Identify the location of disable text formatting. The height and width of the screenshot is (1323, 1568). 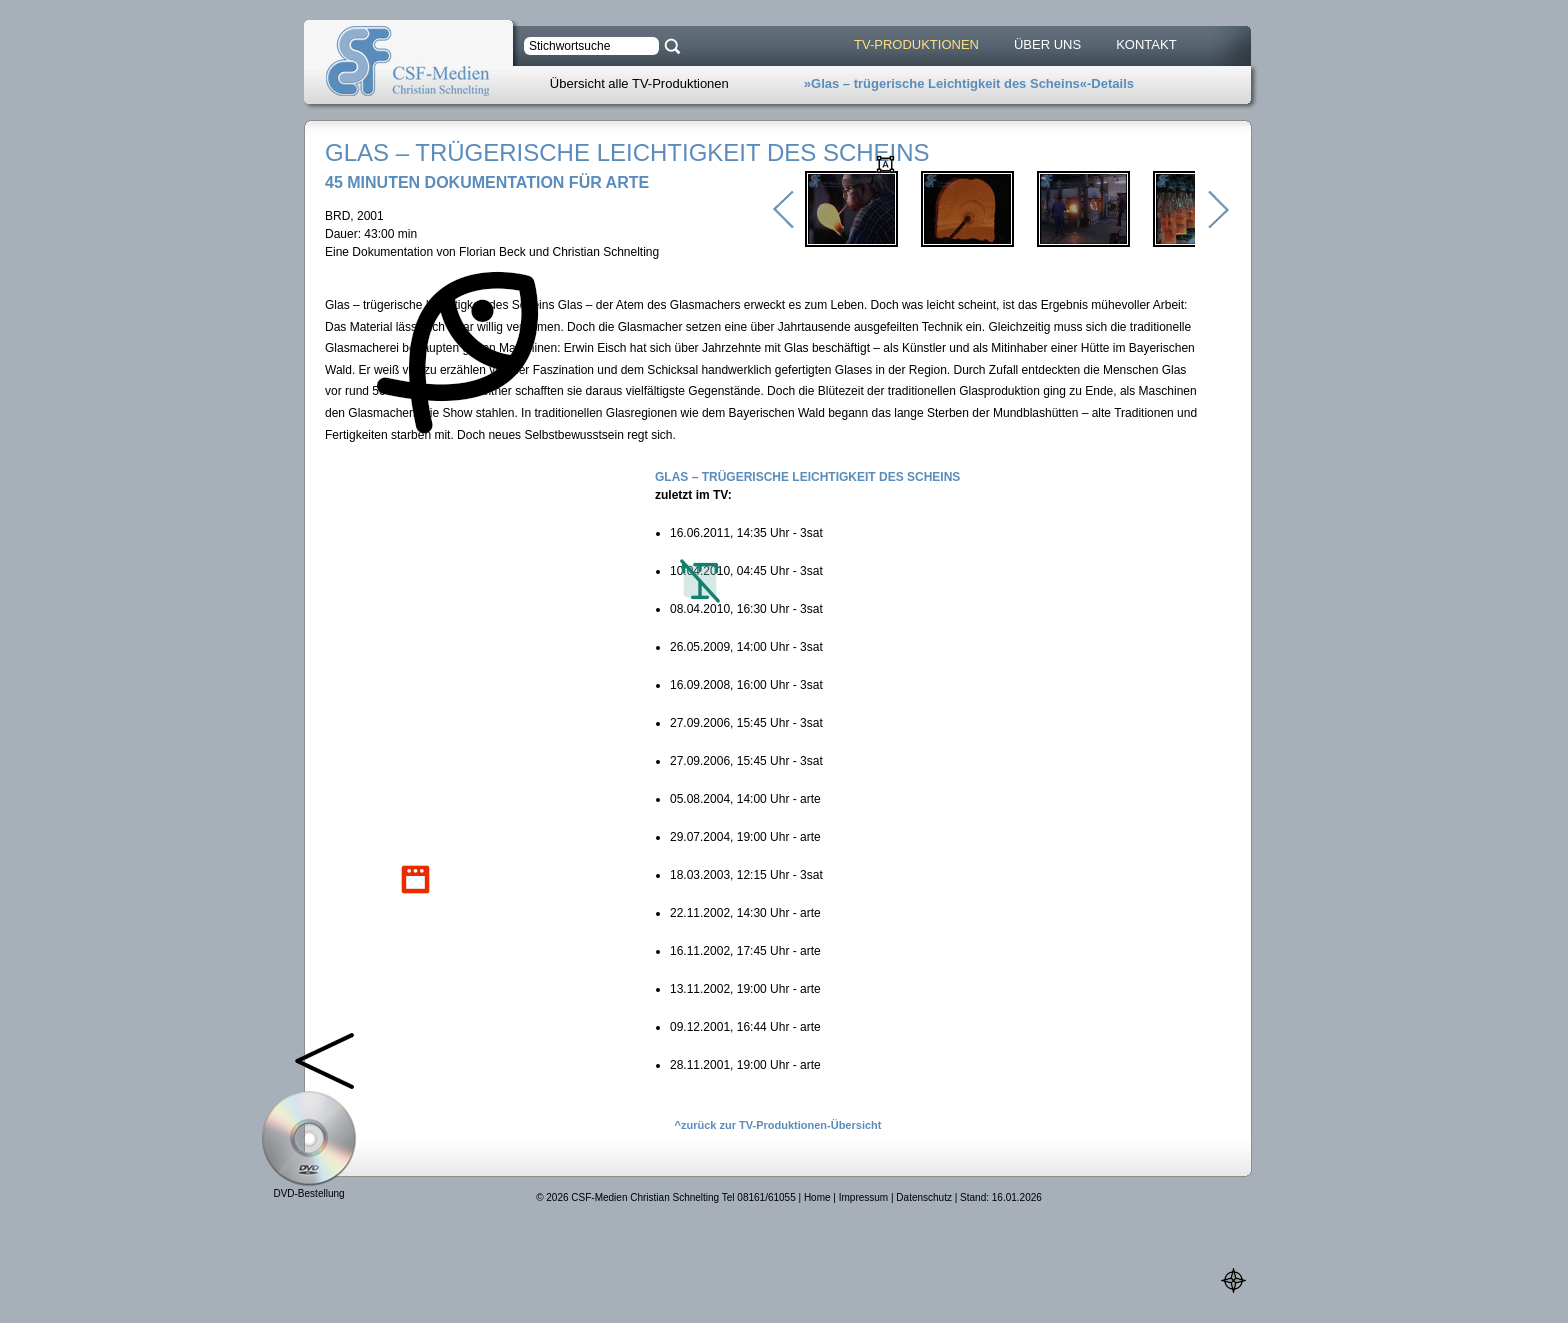
(700, 581).